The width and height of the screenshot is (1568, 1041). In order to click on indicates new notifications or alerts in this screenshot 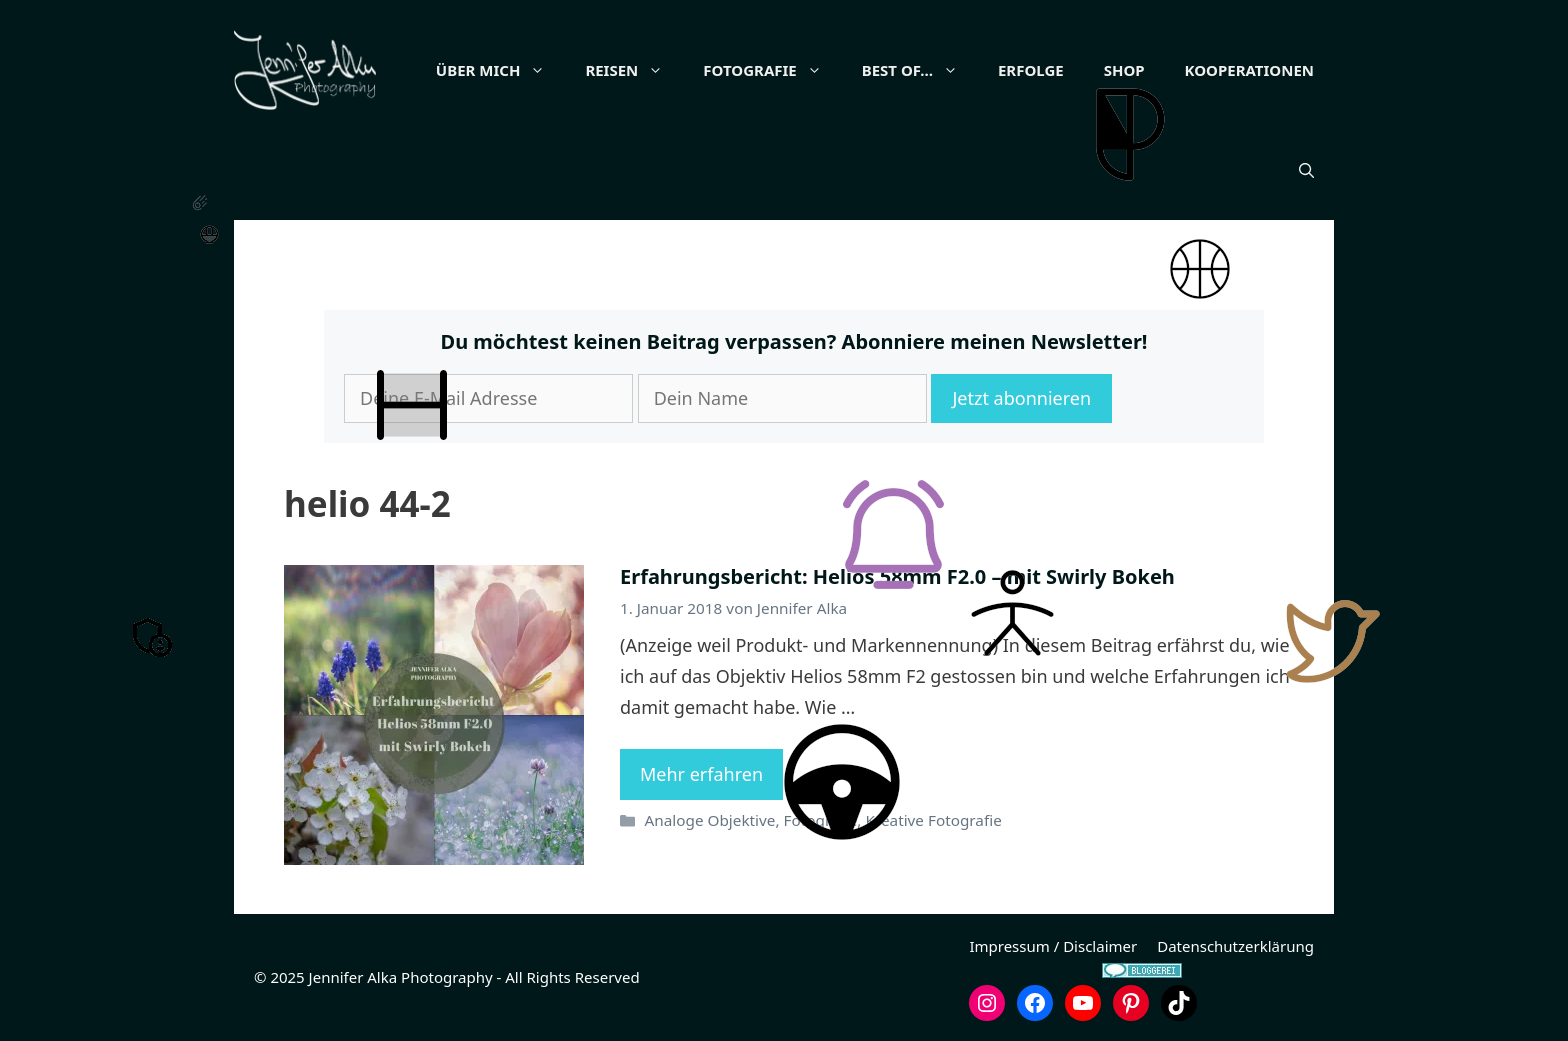, I will do `click(893, 536)`.